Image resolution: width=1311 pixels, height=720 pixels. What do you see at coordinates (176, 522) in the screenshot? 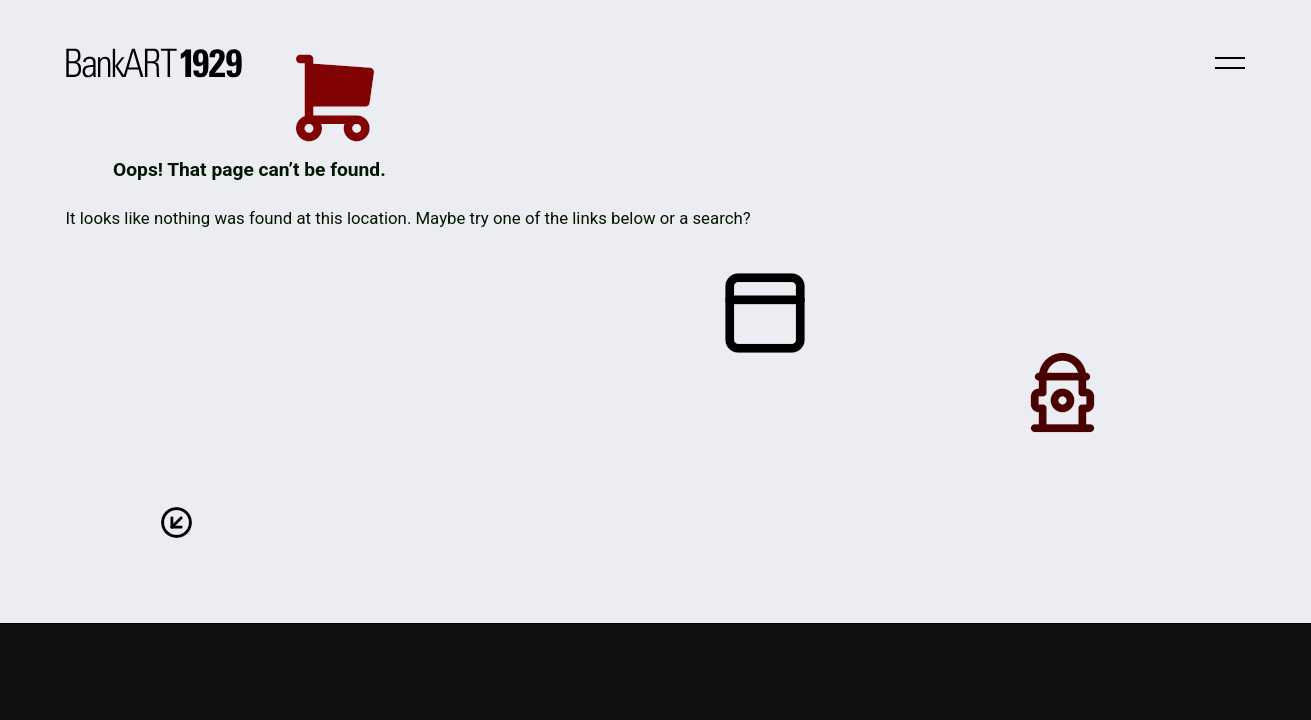
I see `navigate to previous content or go back` at bounding box center [176, 522].